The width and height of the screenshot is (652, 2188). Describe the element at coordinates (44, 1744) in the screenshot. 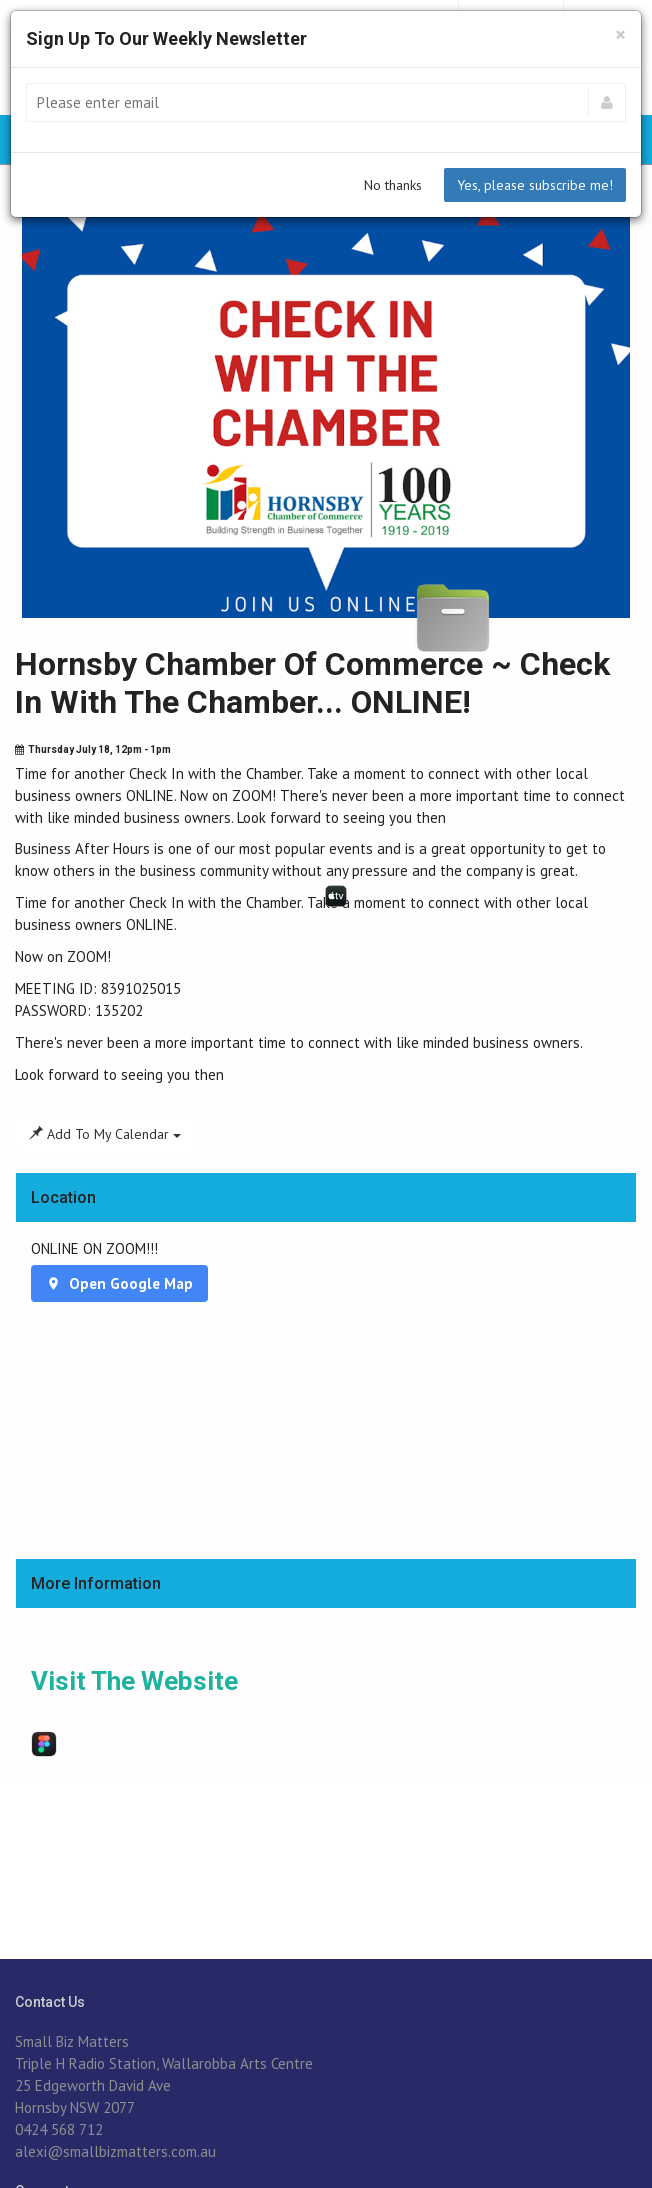

I see `open Figma design application` at that location.